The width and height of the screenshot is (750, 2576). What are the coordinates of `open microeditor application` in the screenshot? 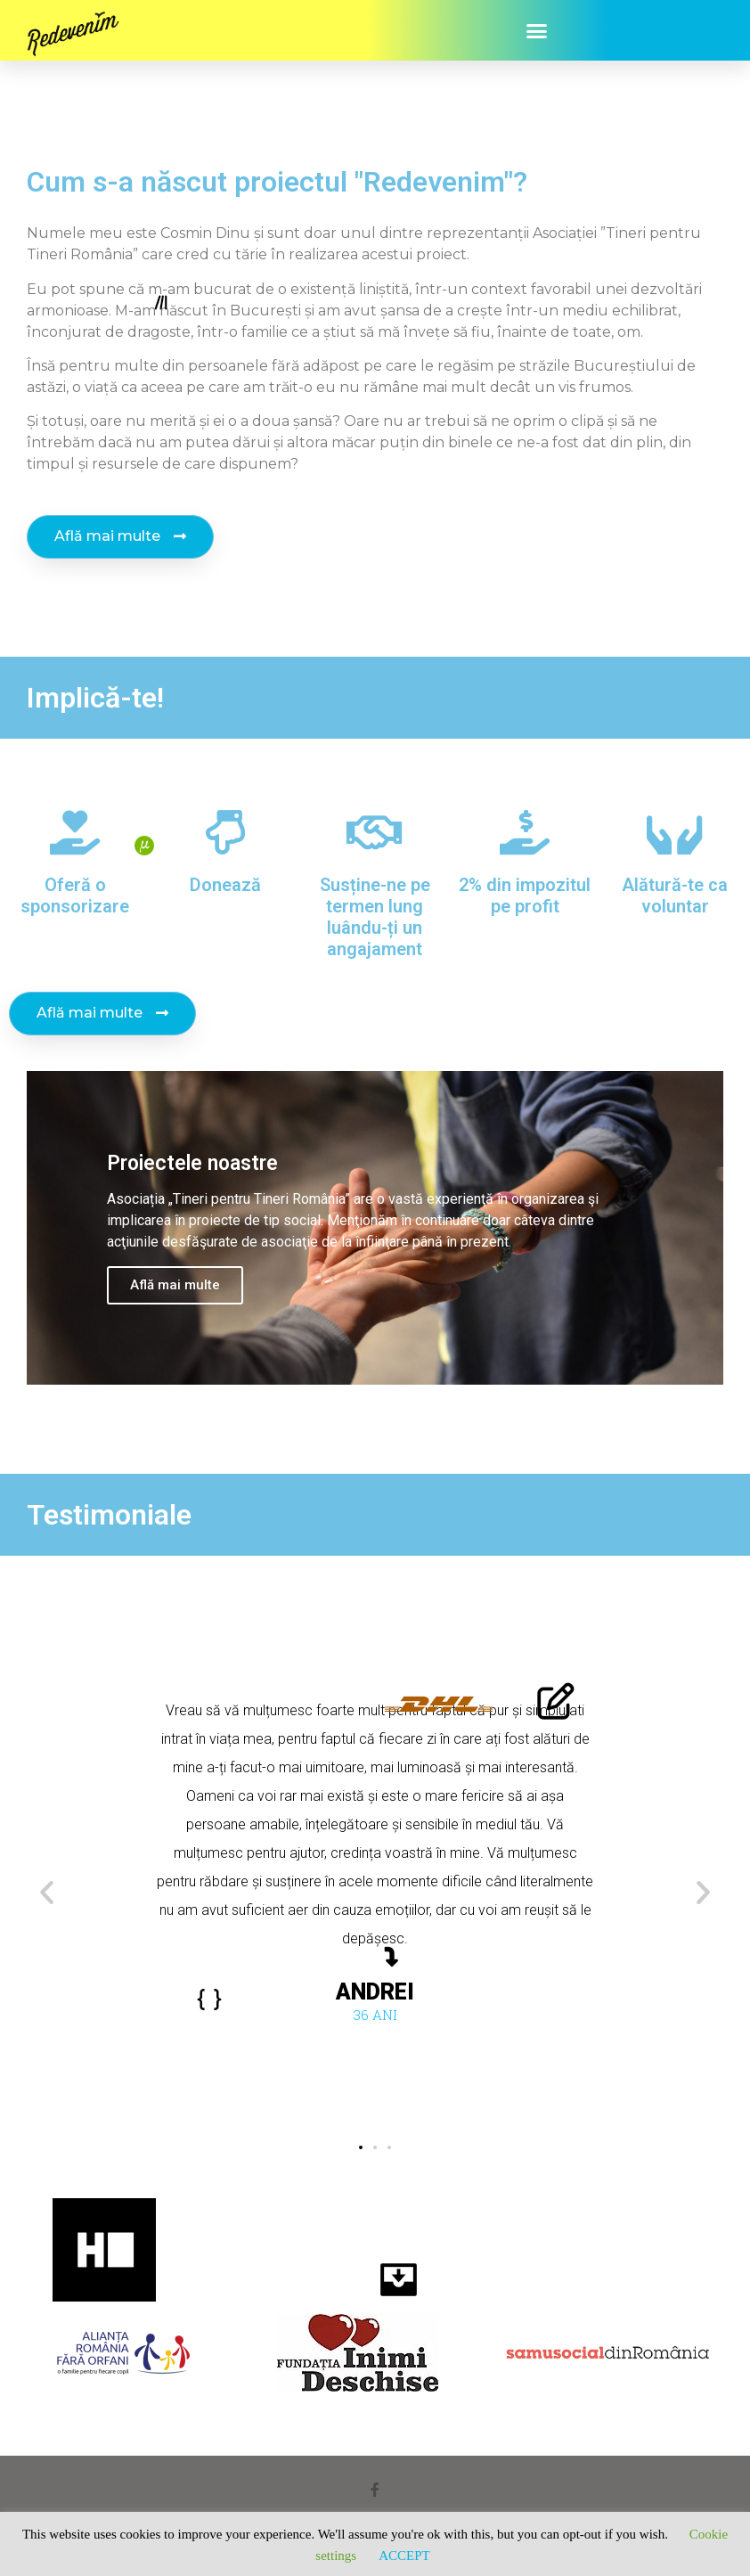 It's located at (144, 846).